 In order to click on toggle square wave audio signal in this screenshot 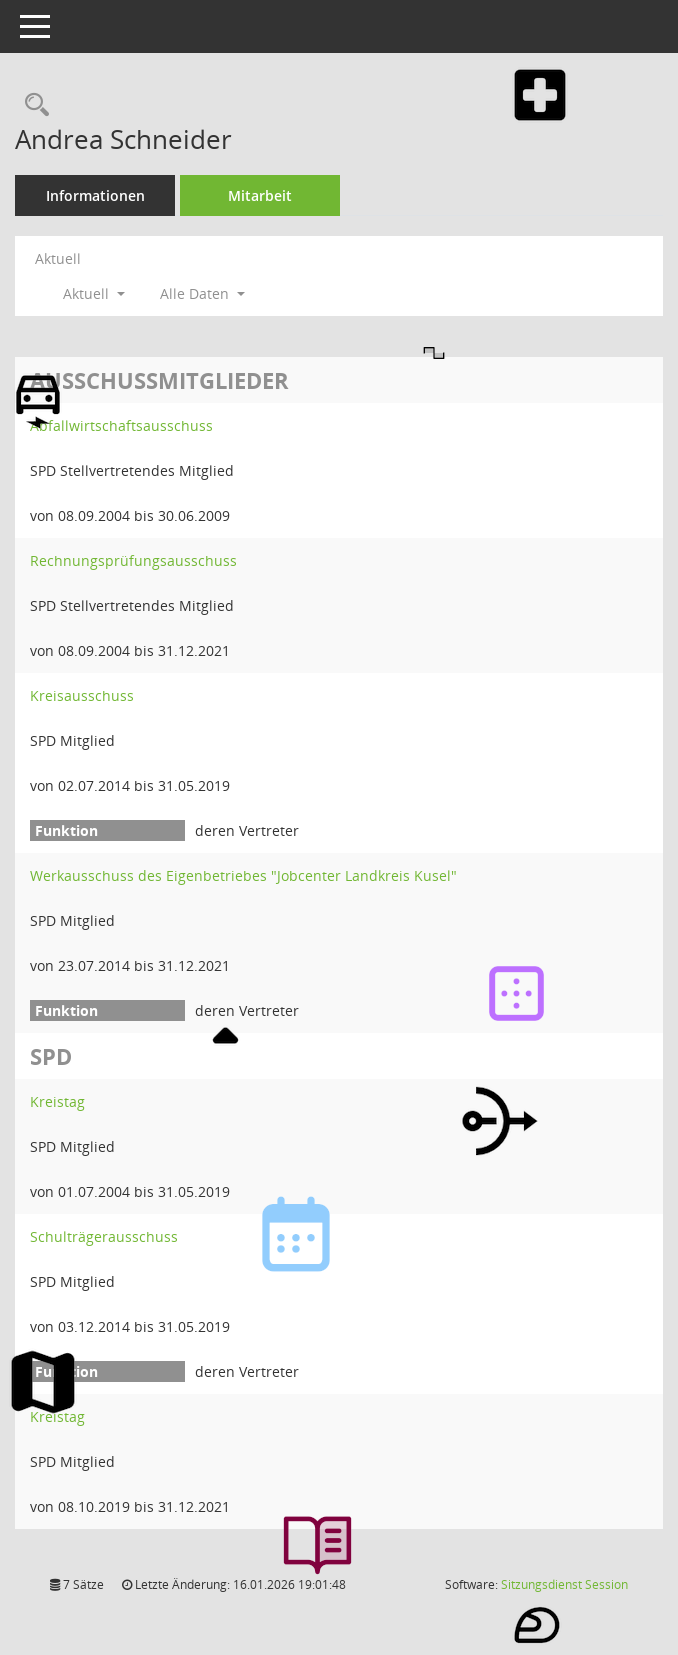, I will do `click(434, 353)`.